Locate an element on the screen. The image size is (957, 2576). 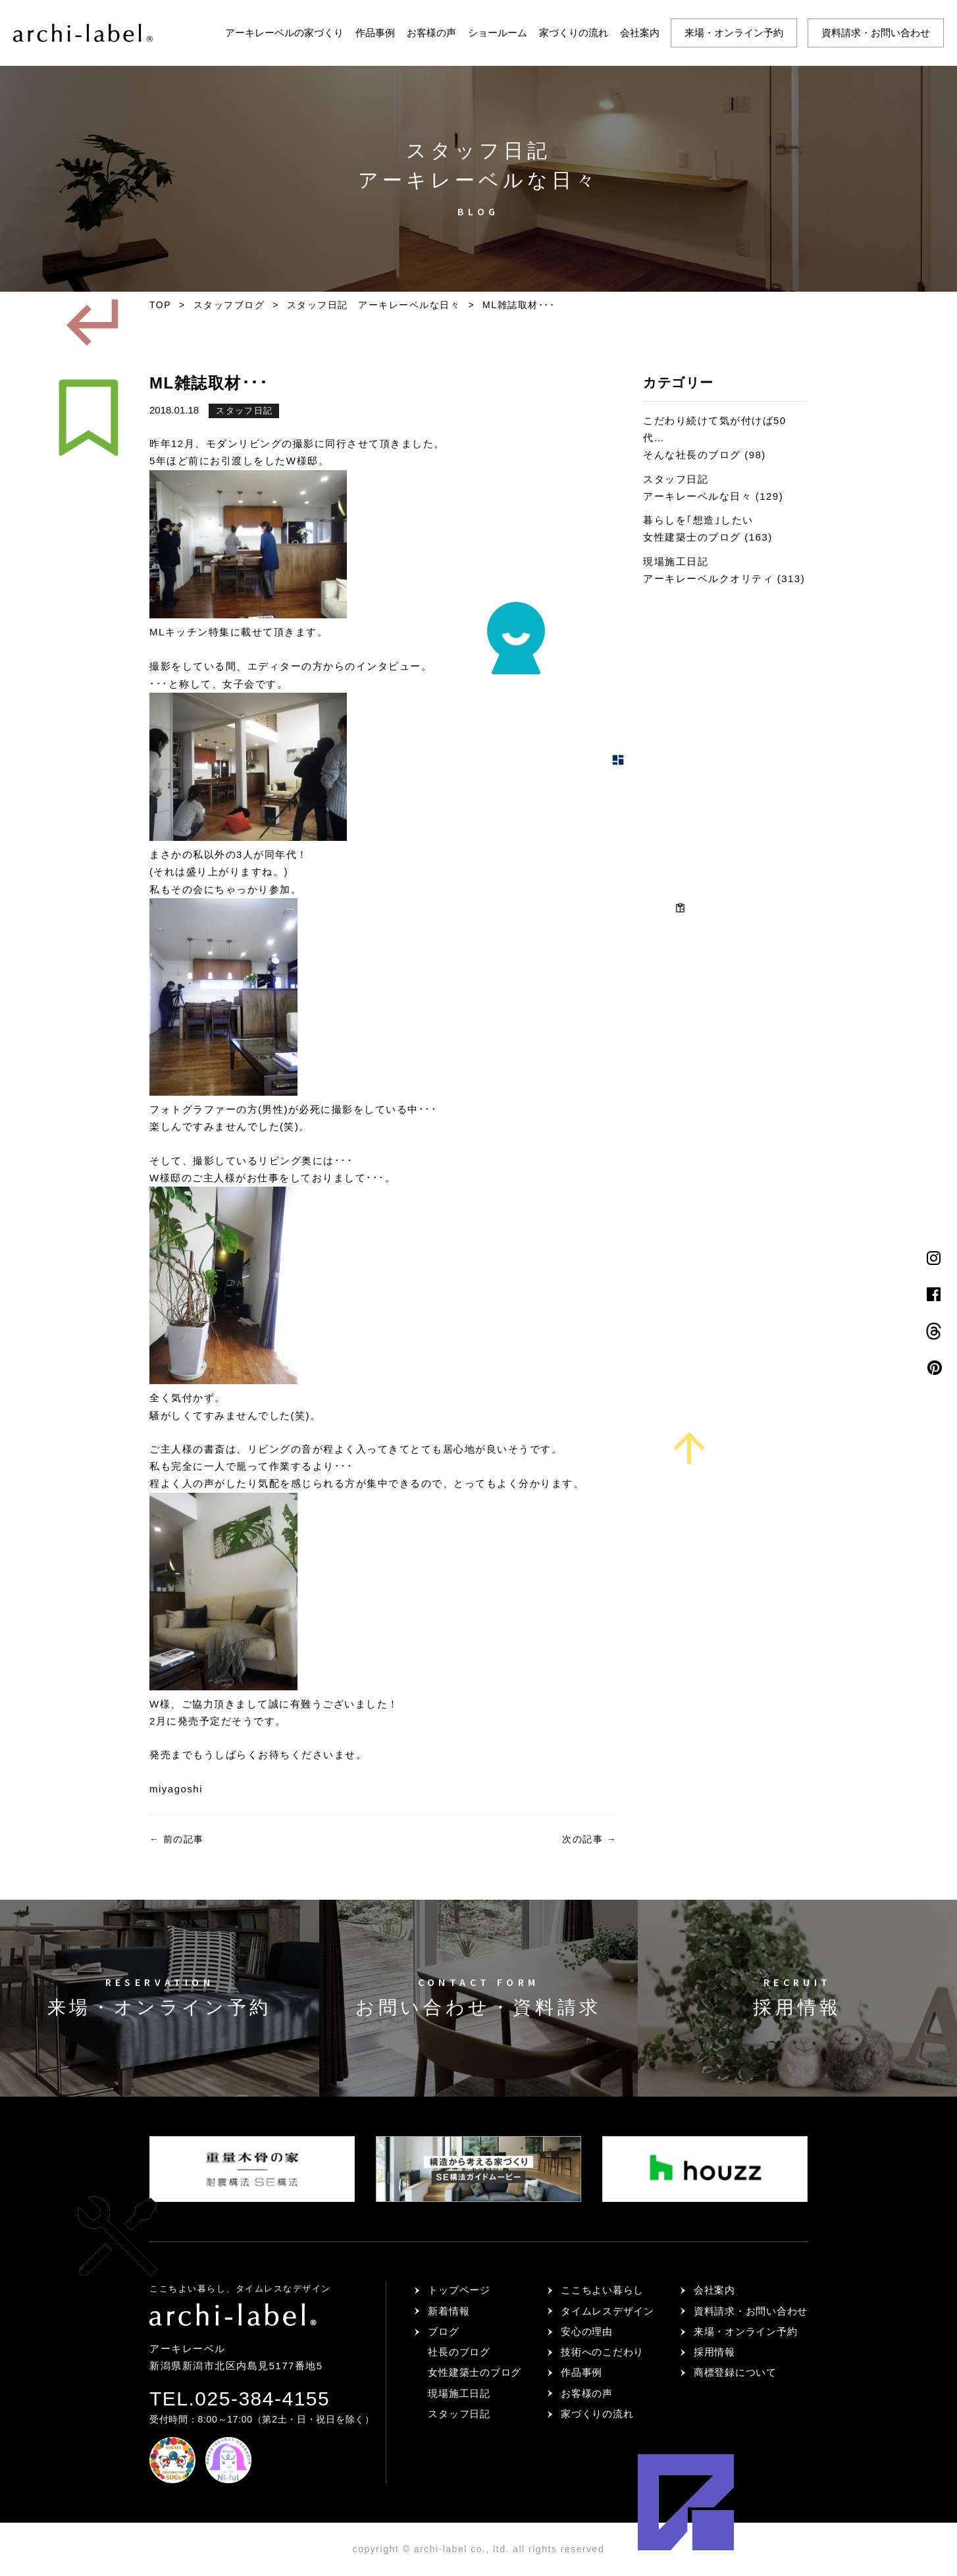
switch to masonry grid view is located at coordinates (618, 760).